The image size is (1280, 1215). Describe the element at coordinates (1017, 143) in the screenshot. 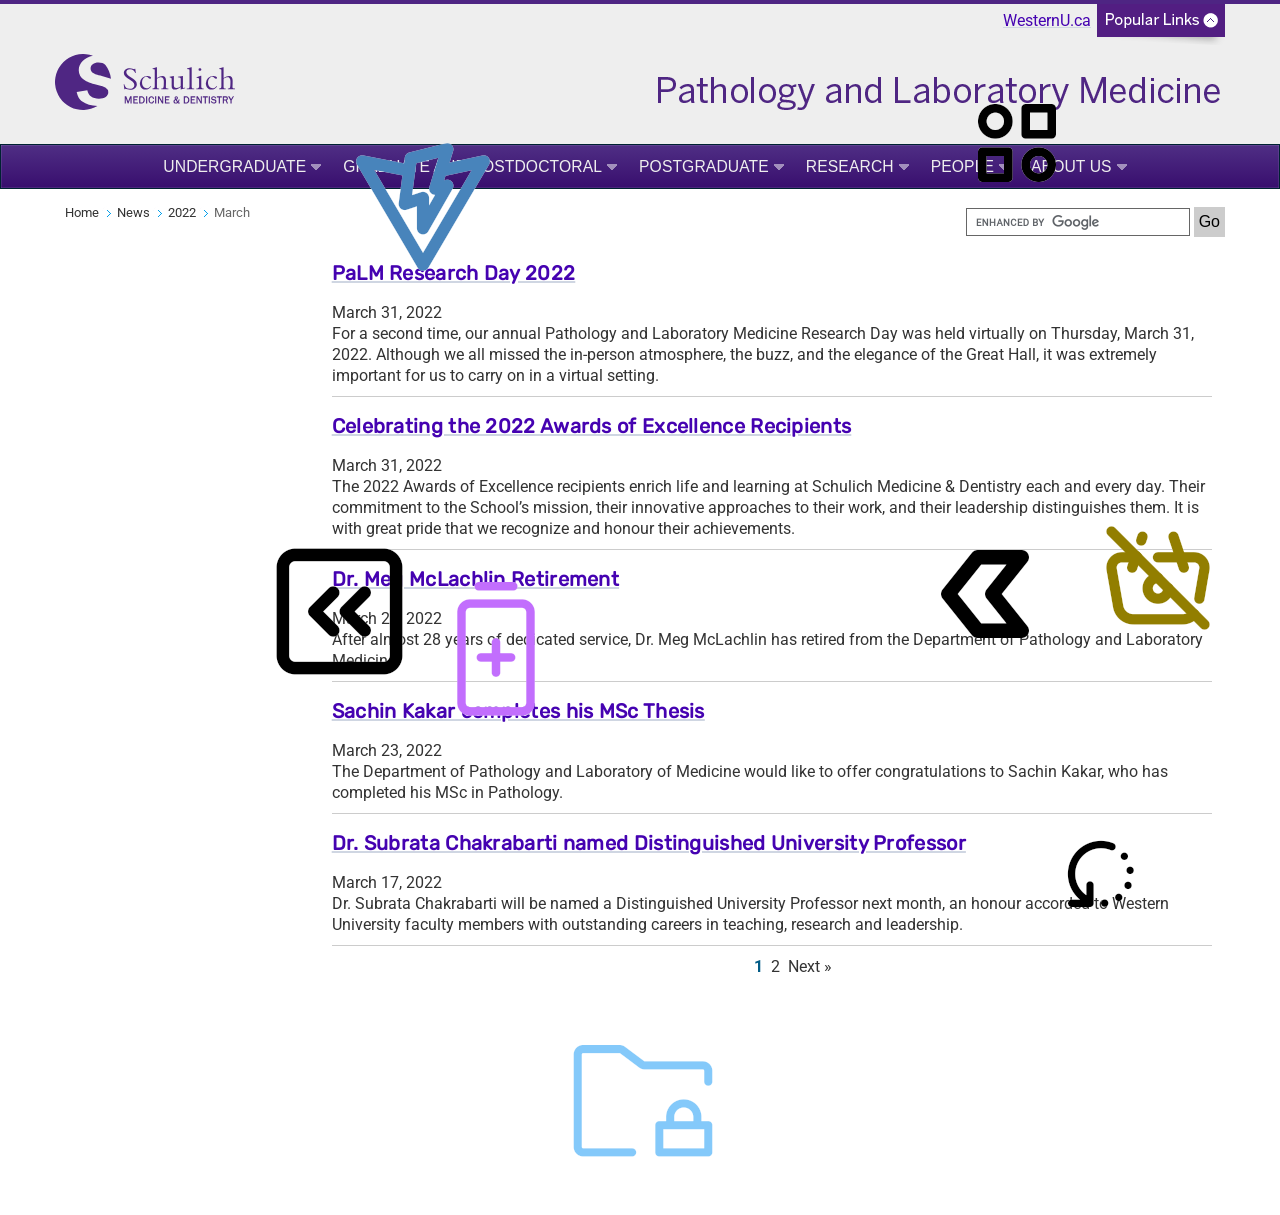

I see `browse categories or sections` at that location.